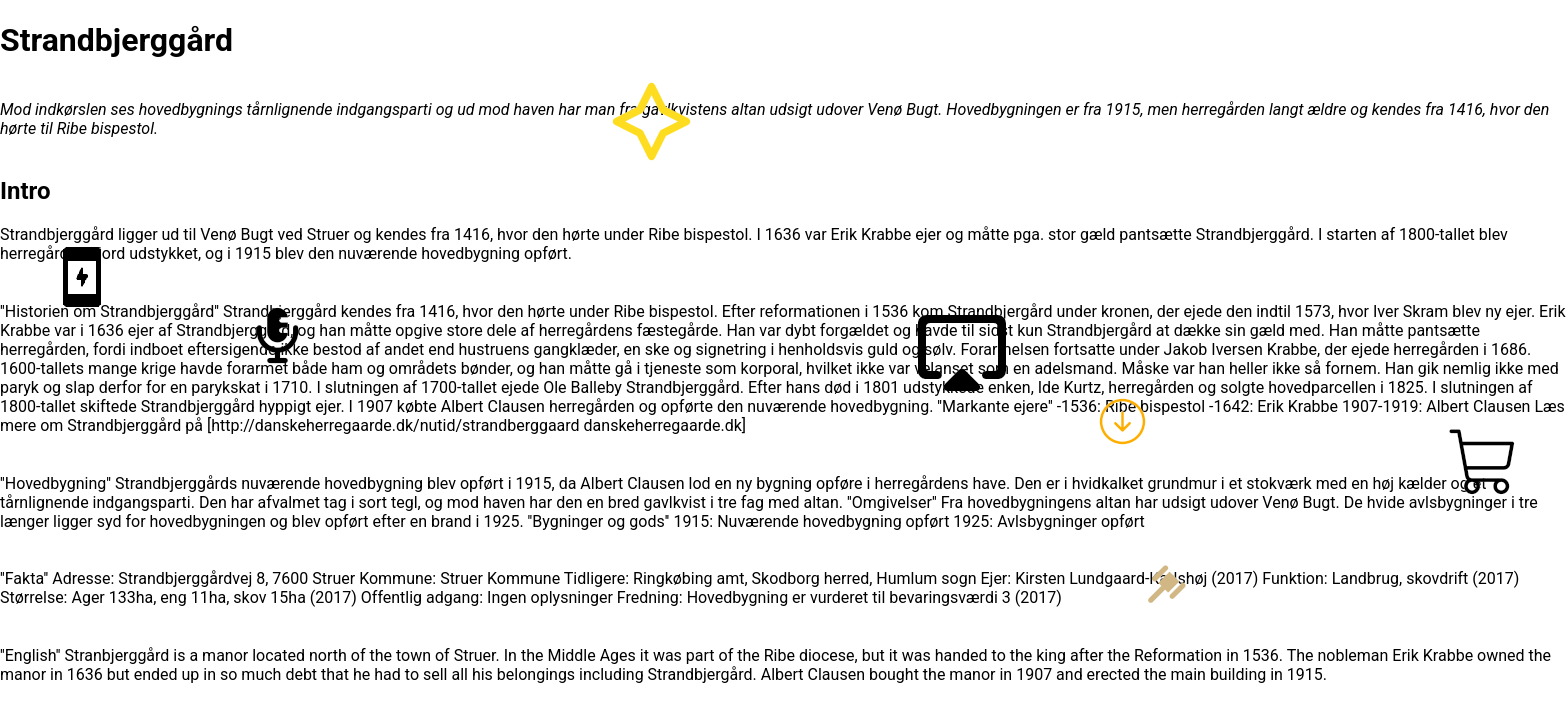  What do you see at coordinates (82, 277) in the screenshot?
I see `find nearby charging stations` at bounding box center [82, 277].